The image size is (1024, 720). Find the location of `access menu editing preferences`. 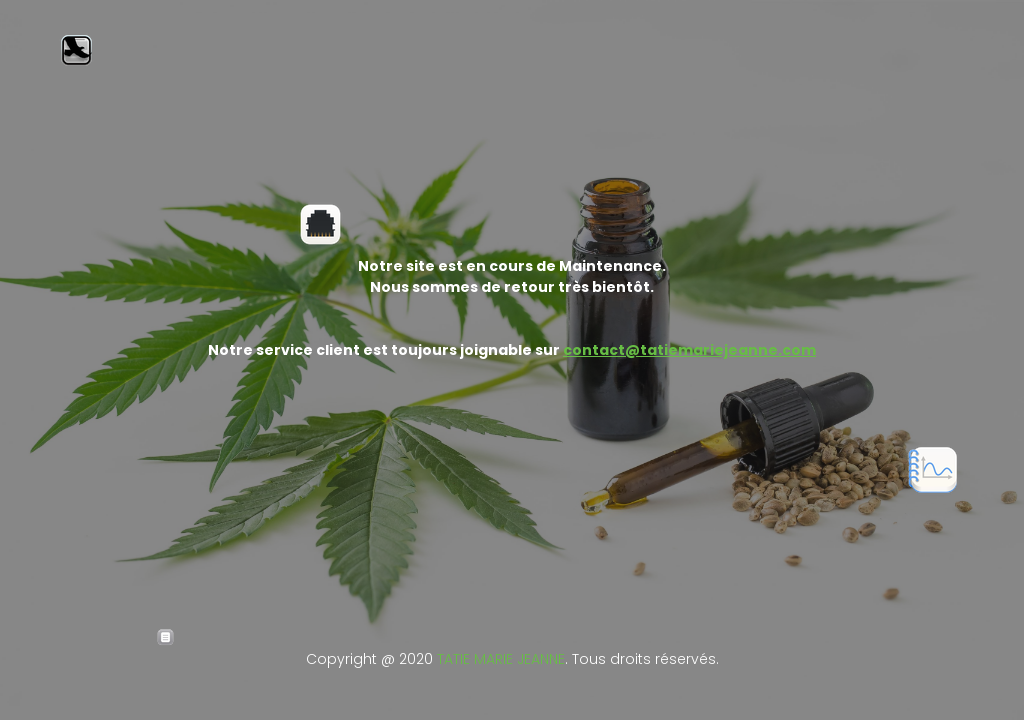

access menu editing preferences is located at coordinates (165, 637).